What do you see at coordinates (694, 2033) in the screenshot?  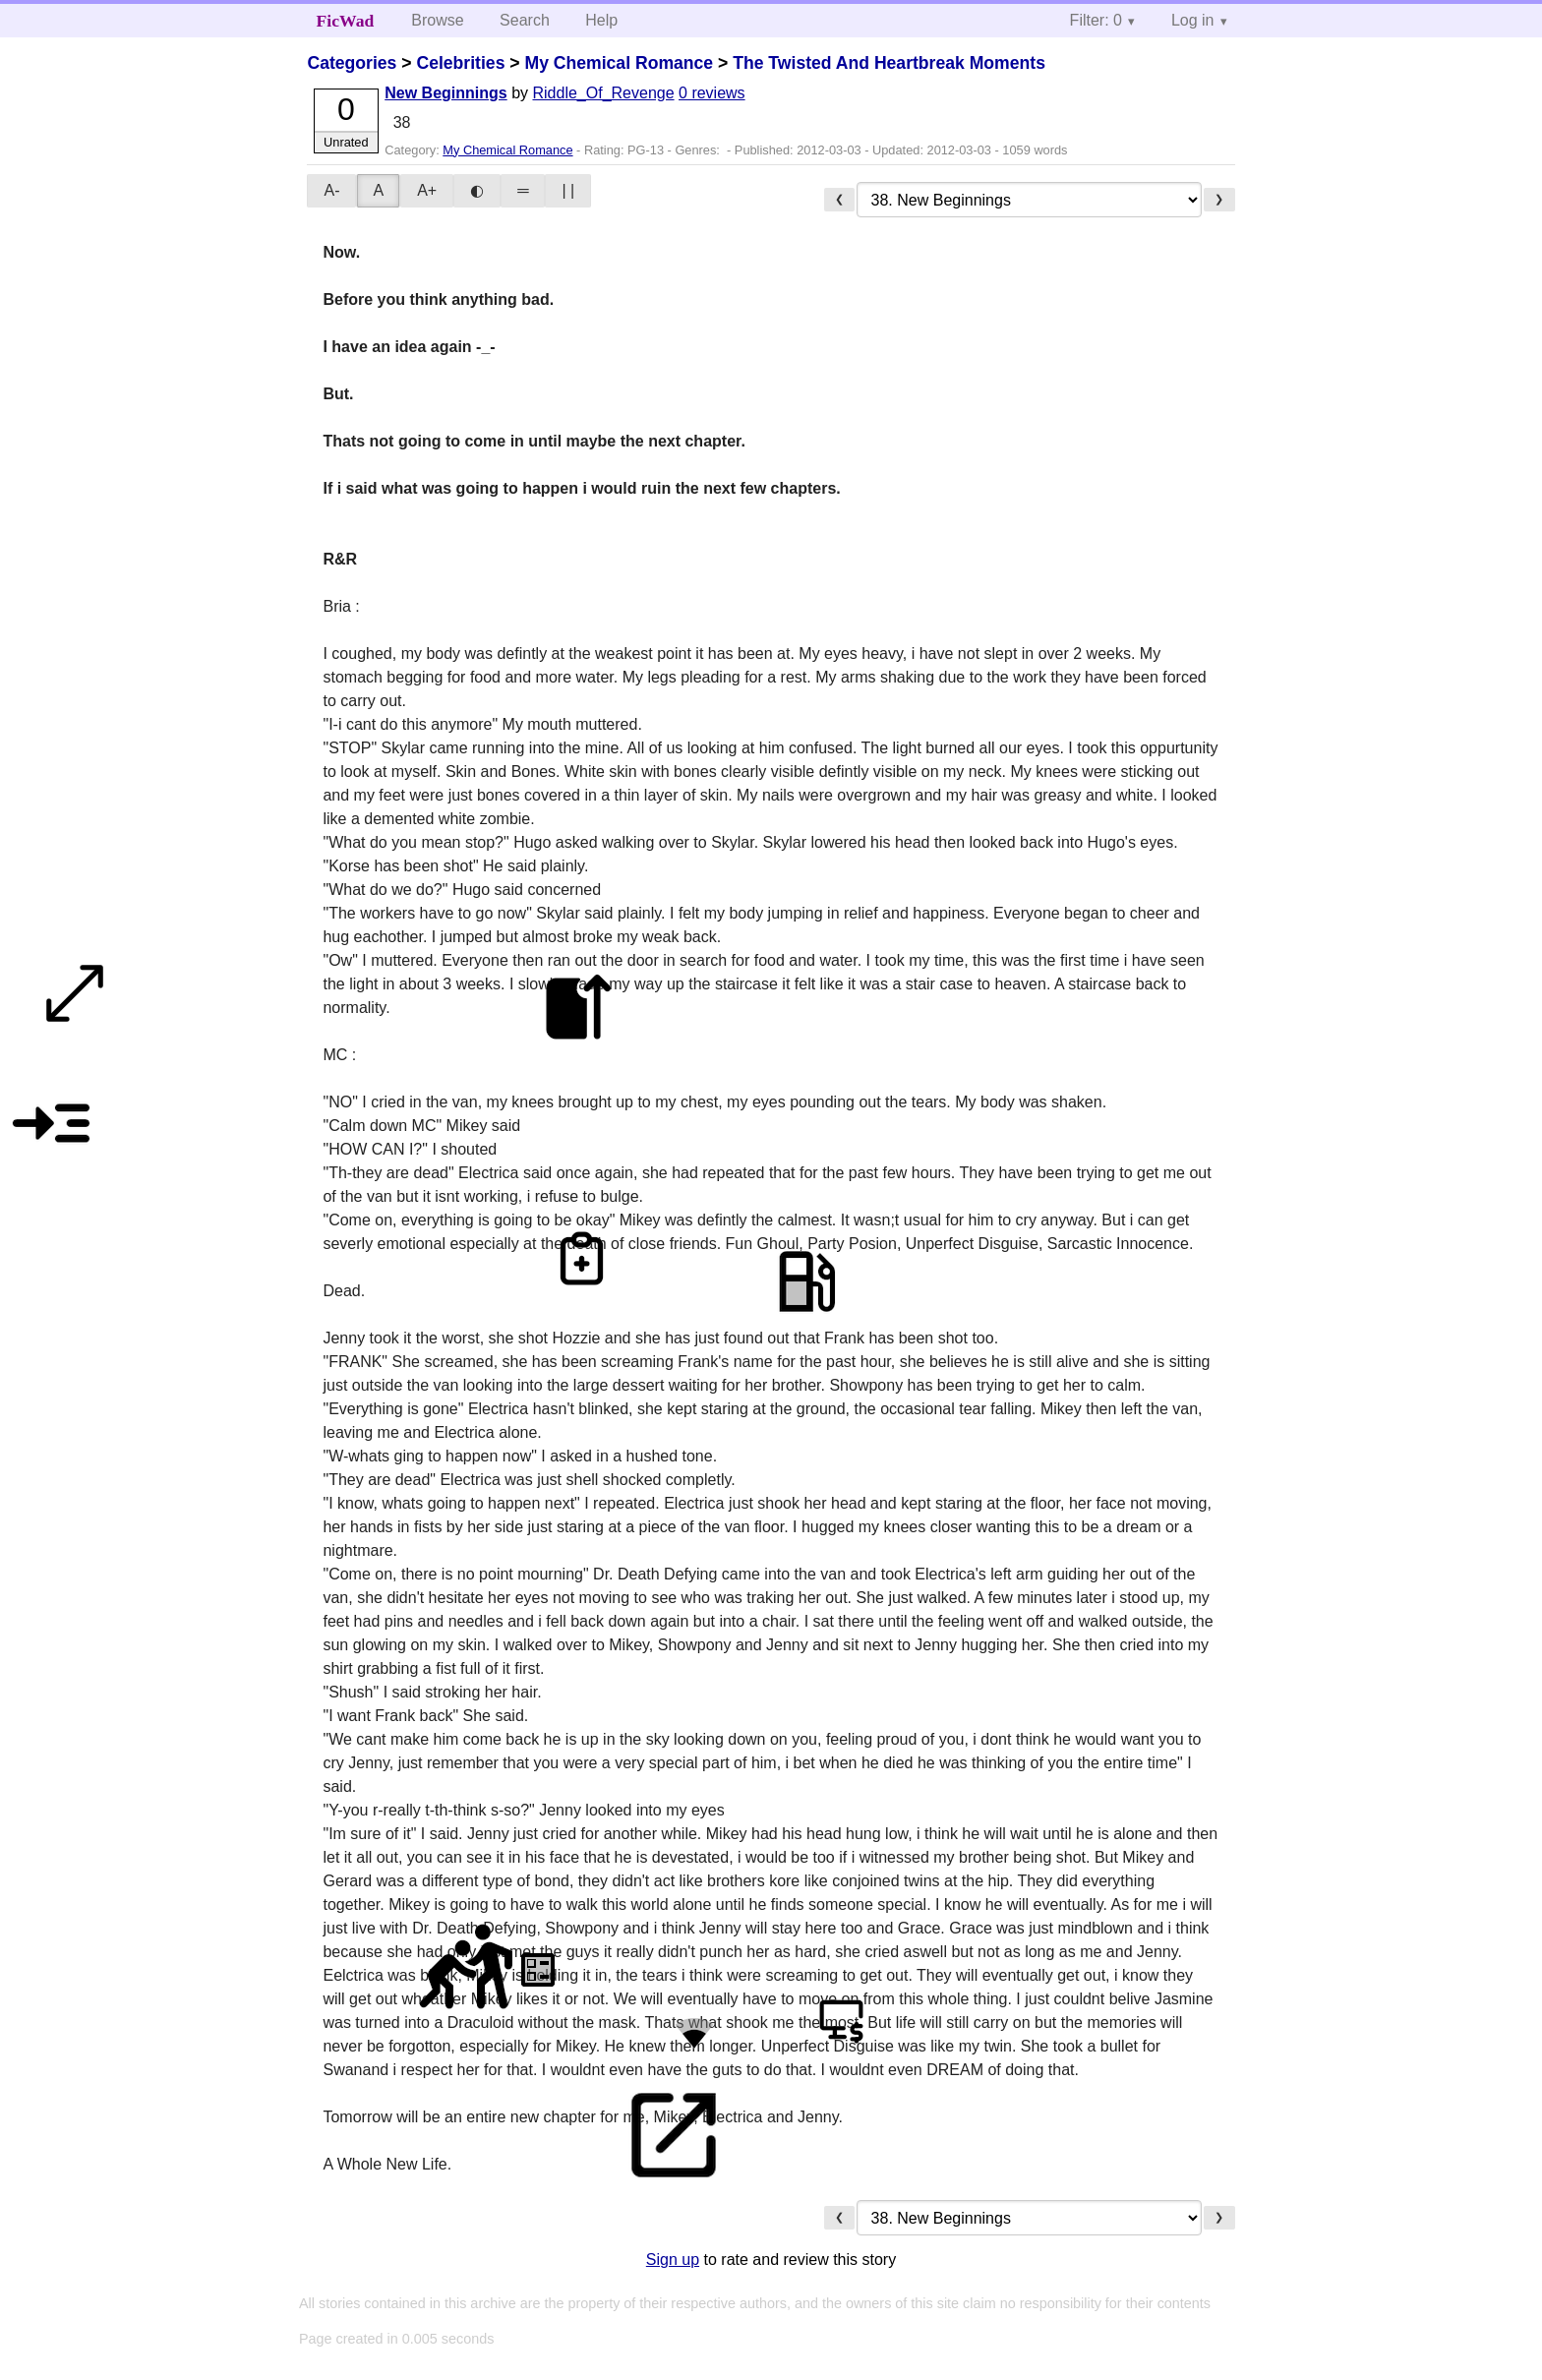 I see `indicates weak wifi signal strength` at bounding box center [694, 2033].